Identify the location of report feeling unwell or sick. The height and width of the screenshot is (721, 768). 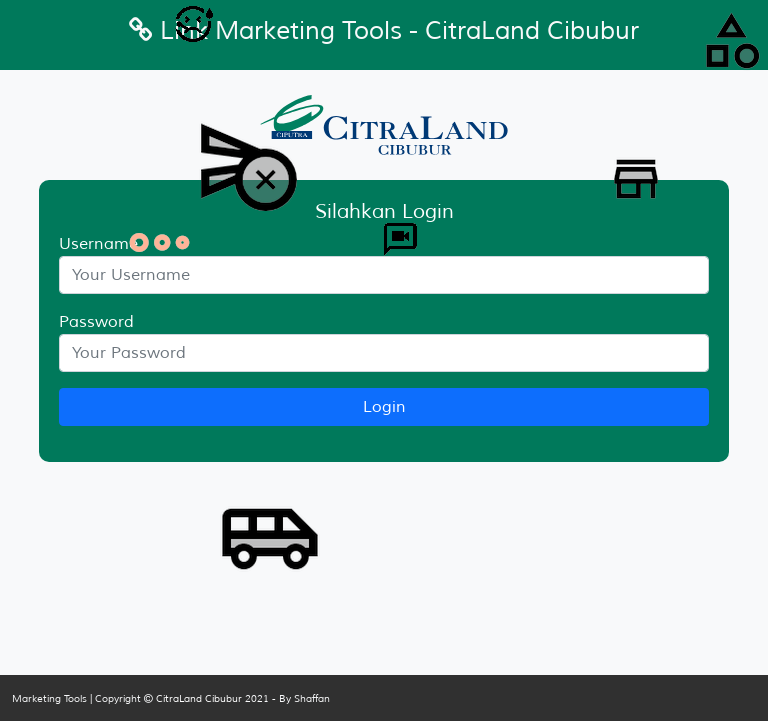
(193, 24).